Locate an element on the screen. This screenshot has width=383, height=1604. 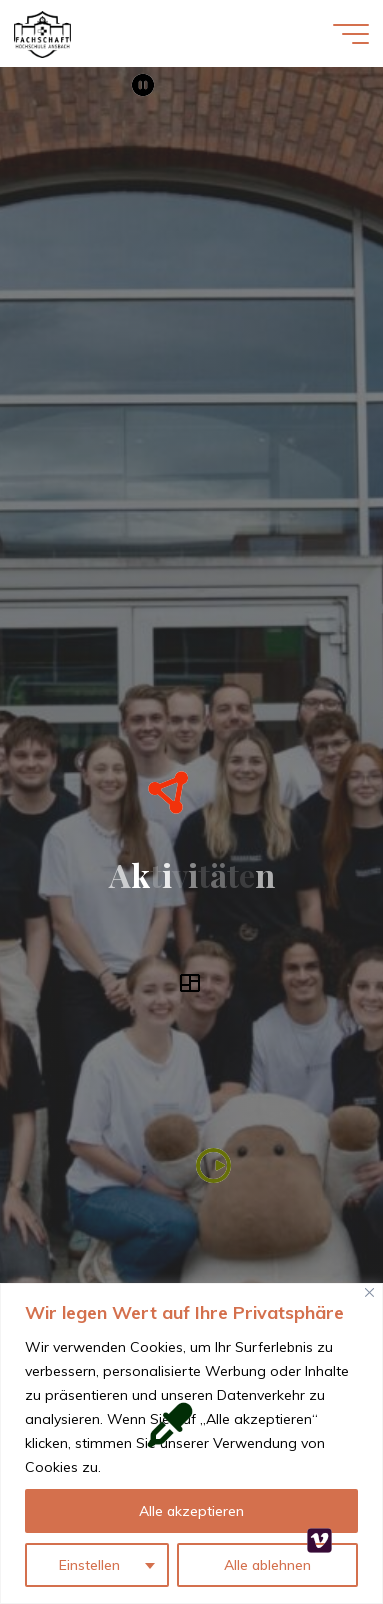
select a color from the canvas is located at coordinates (170, 1425).